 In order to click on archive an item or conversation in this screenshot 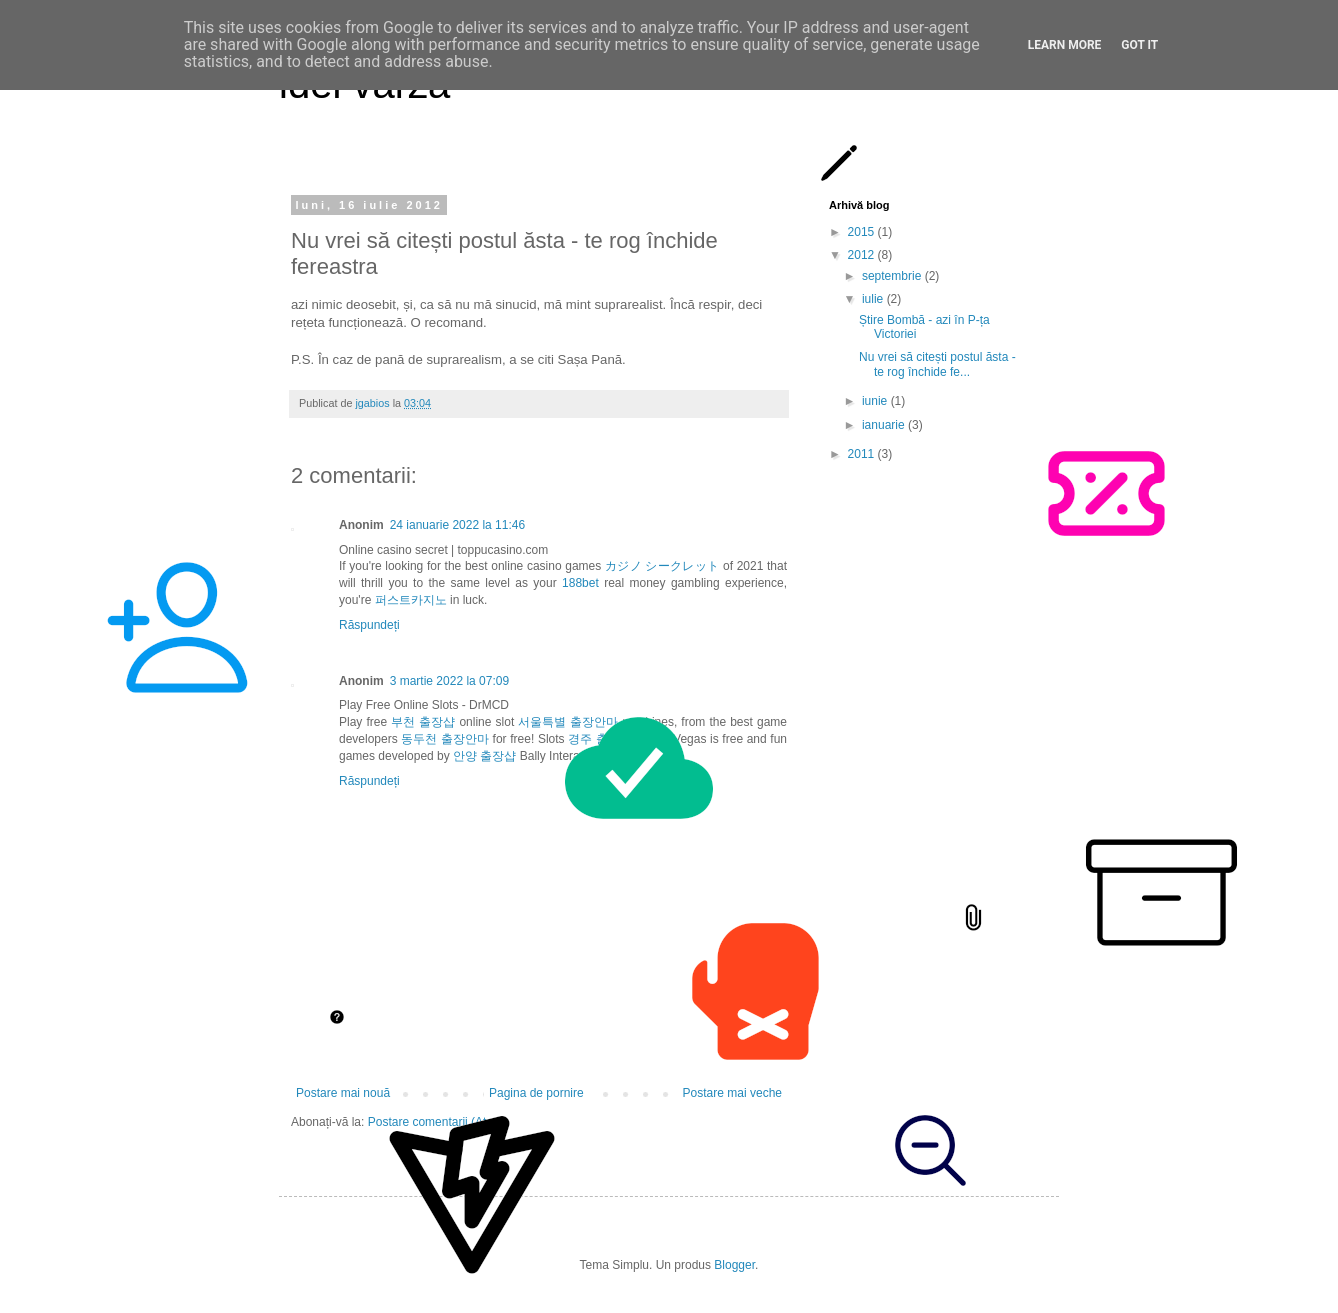, I will do `click(1161, 892)`.